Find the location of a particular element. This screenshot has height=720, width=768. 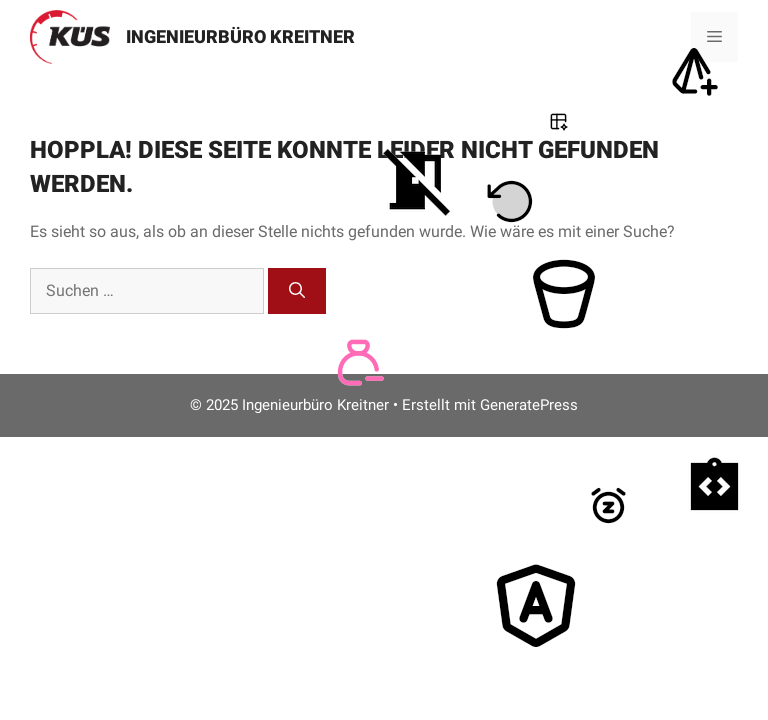

snooze an active alarm is located at coordinates (608, 505).